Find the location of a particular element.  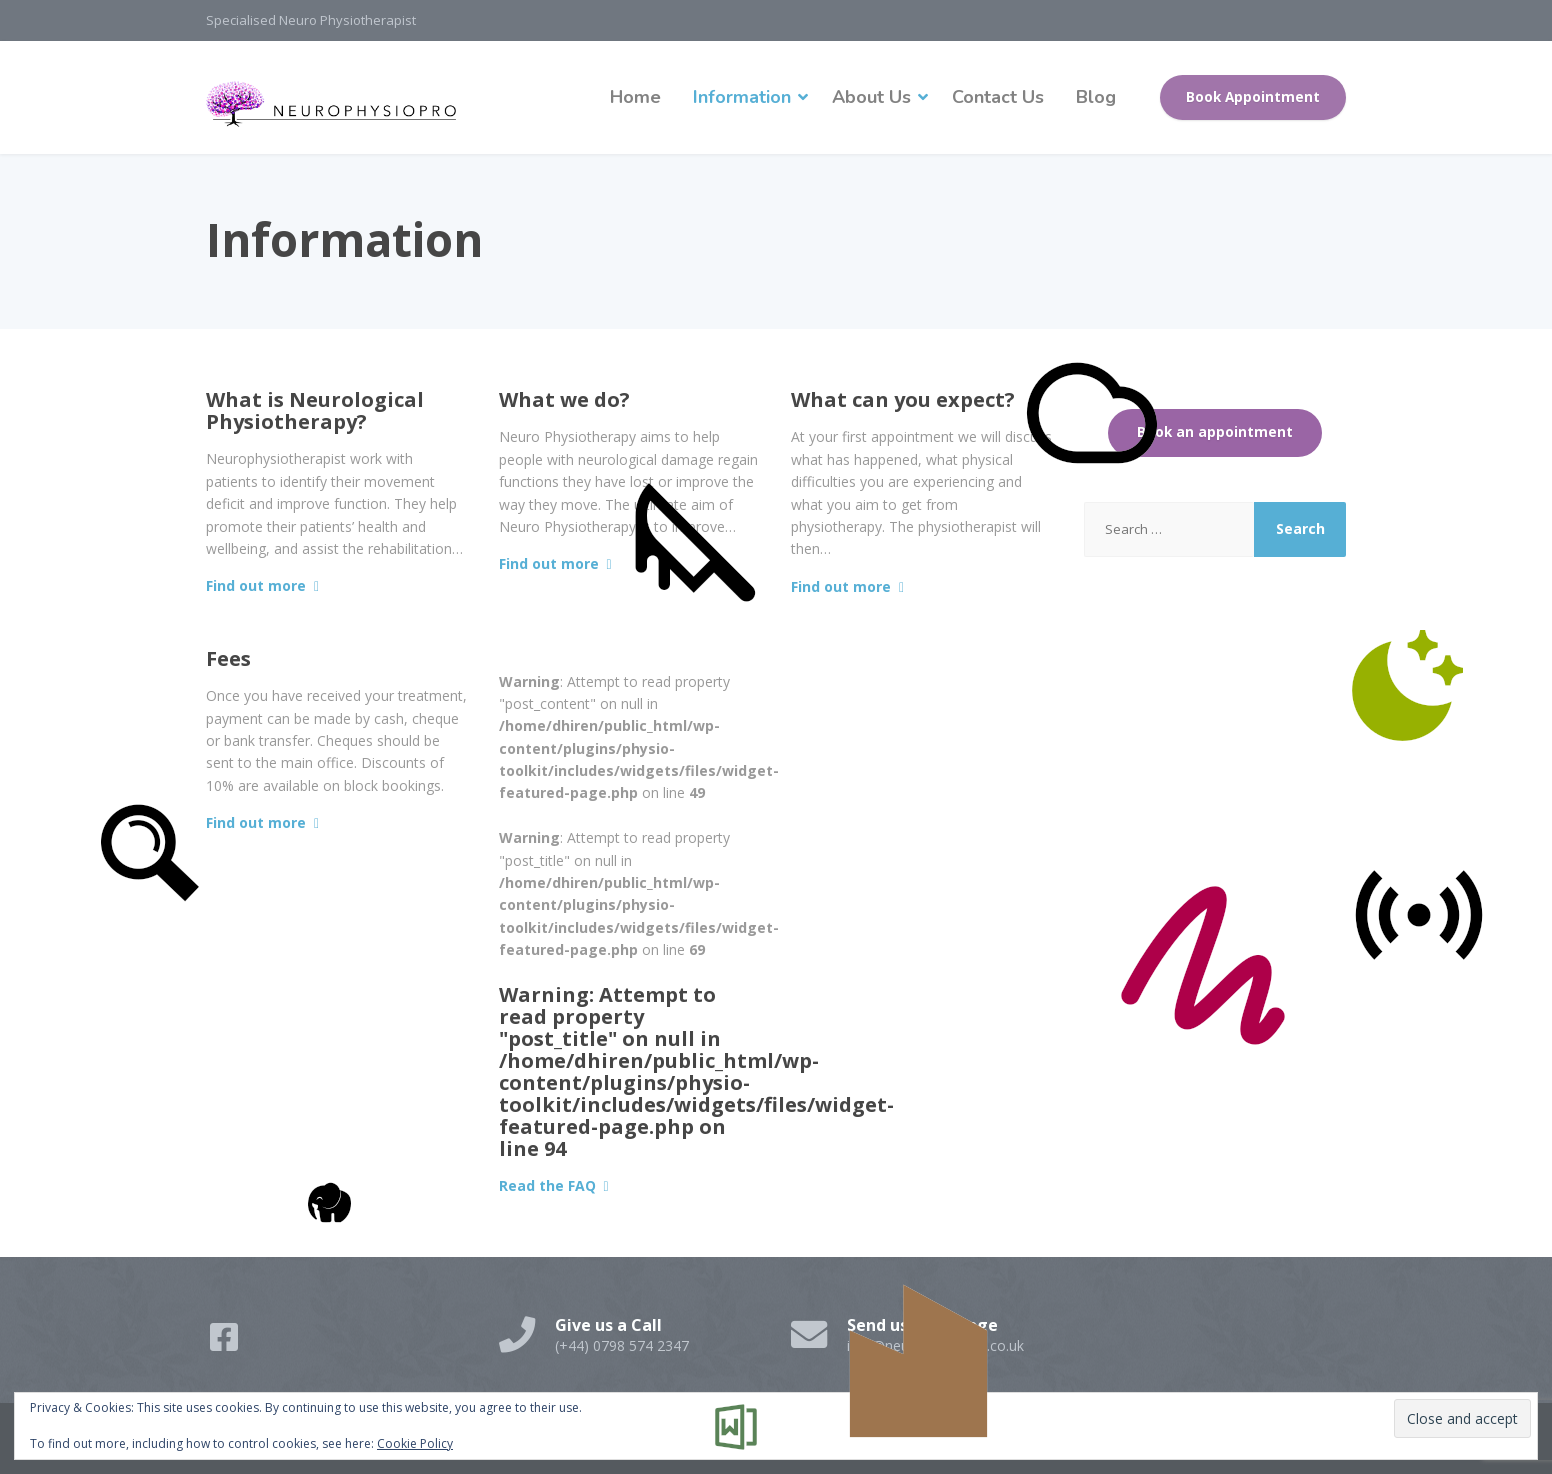

indicates cloudy weather conditions is located at coordinates (1092, 410).